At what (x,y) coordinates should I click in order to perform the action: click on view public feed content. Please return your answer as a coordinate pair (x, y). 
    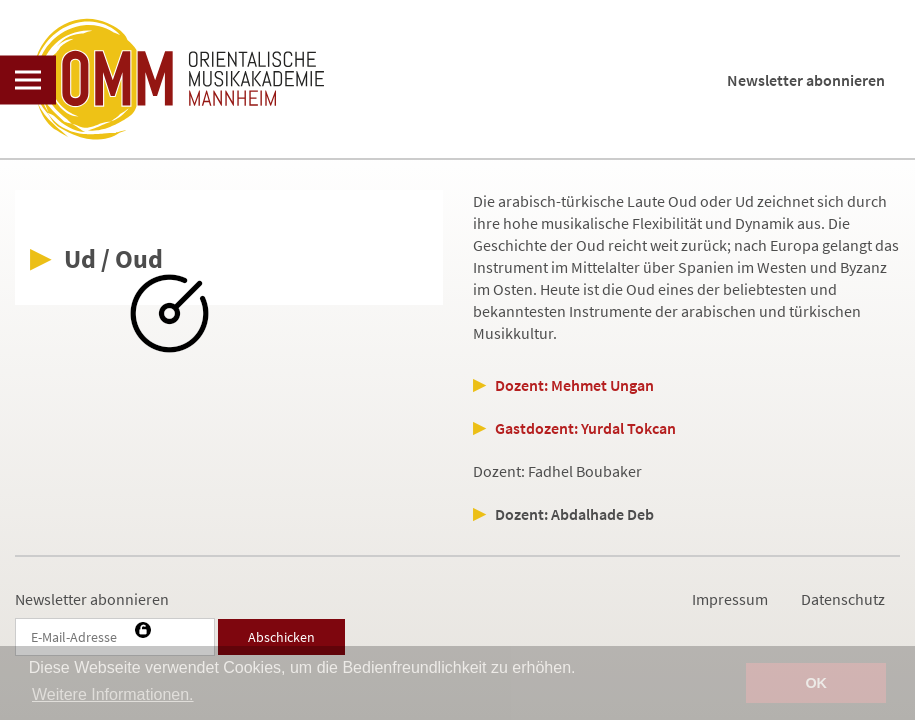
    Looking at the image, I should click on (143, 630).